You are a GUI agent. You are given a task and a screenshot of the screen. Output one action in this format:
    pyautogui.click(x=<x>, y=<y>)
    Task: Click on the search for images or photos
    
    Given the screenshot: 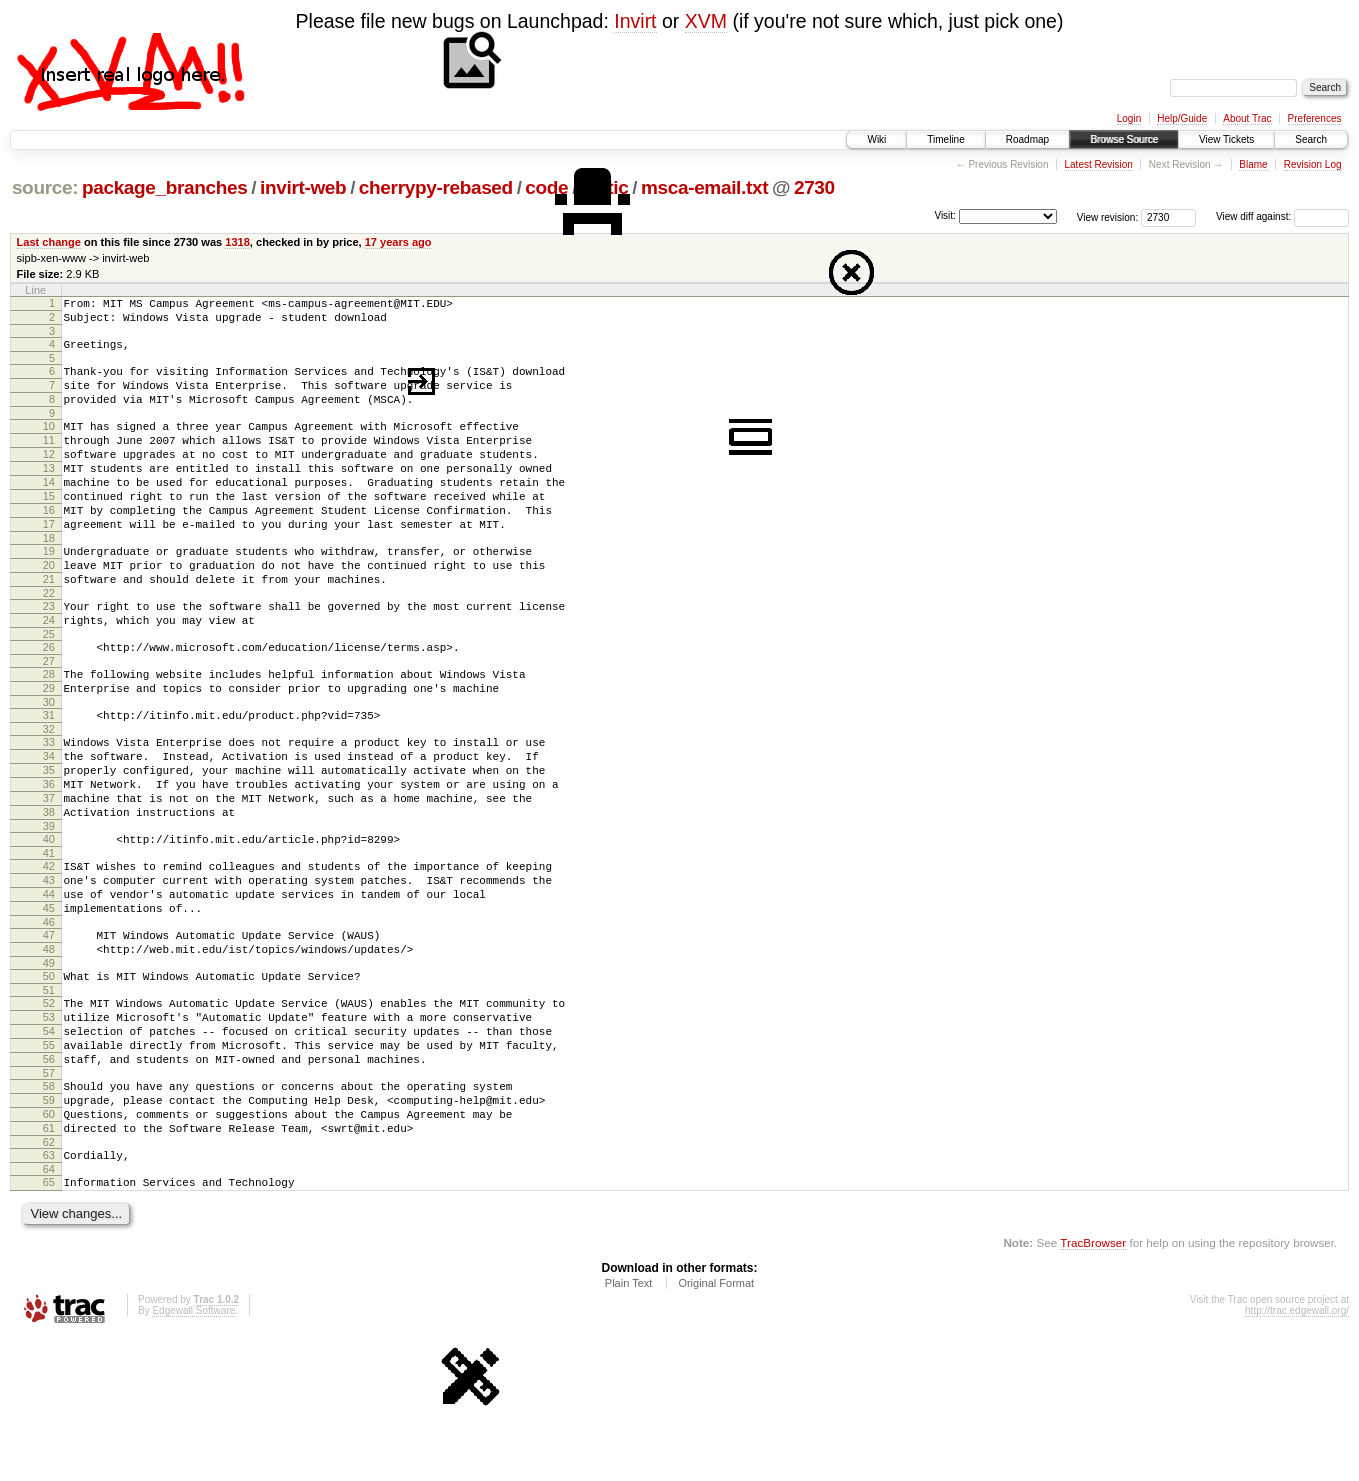 What is the action you would take?
    pyautogui.click(x=472, y=60)
    